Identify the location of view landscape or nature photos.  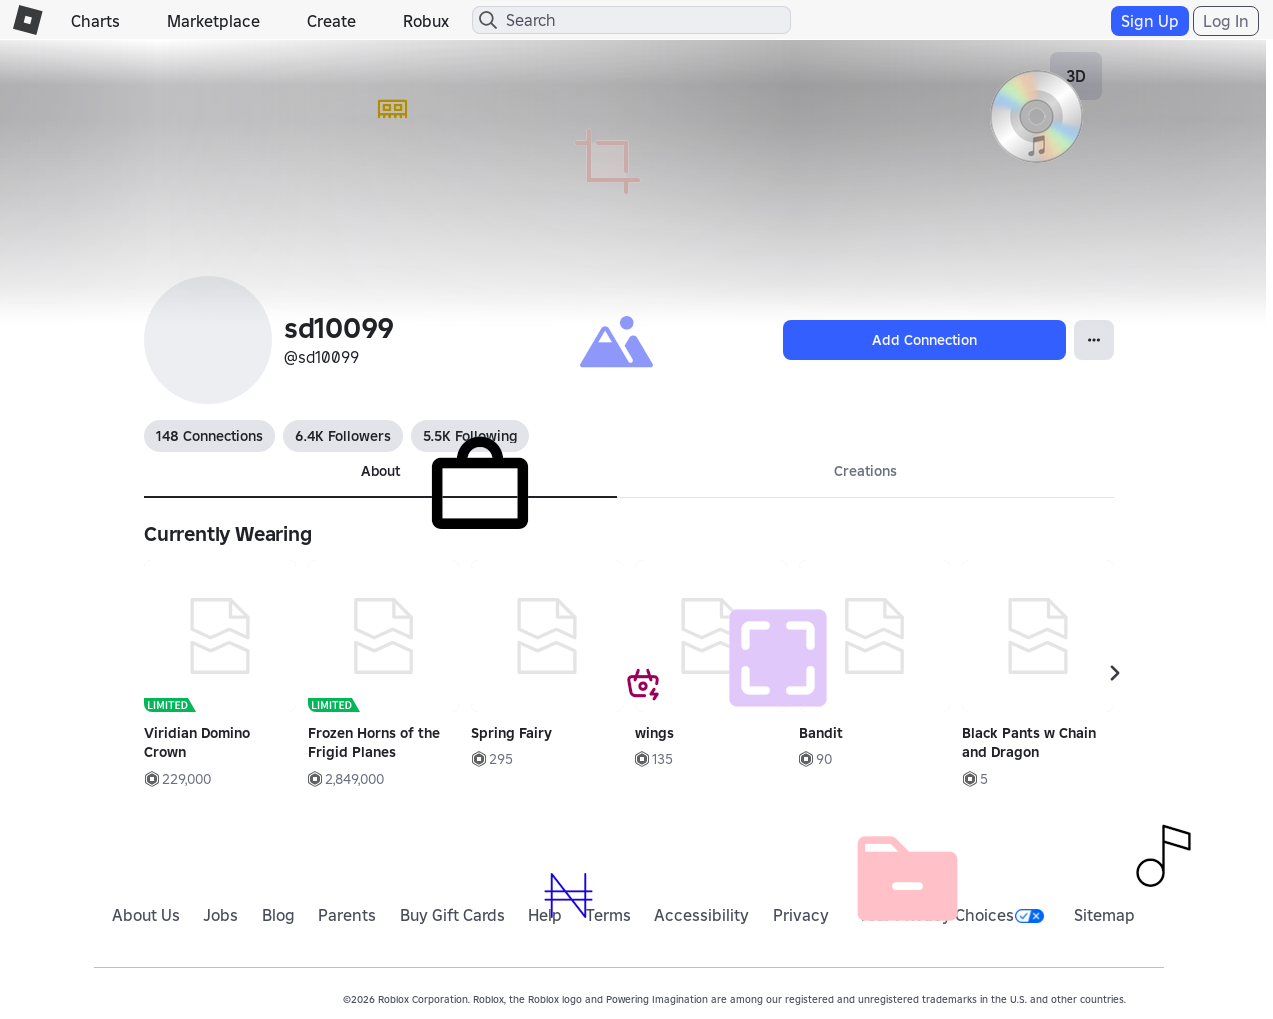
(616, 344).